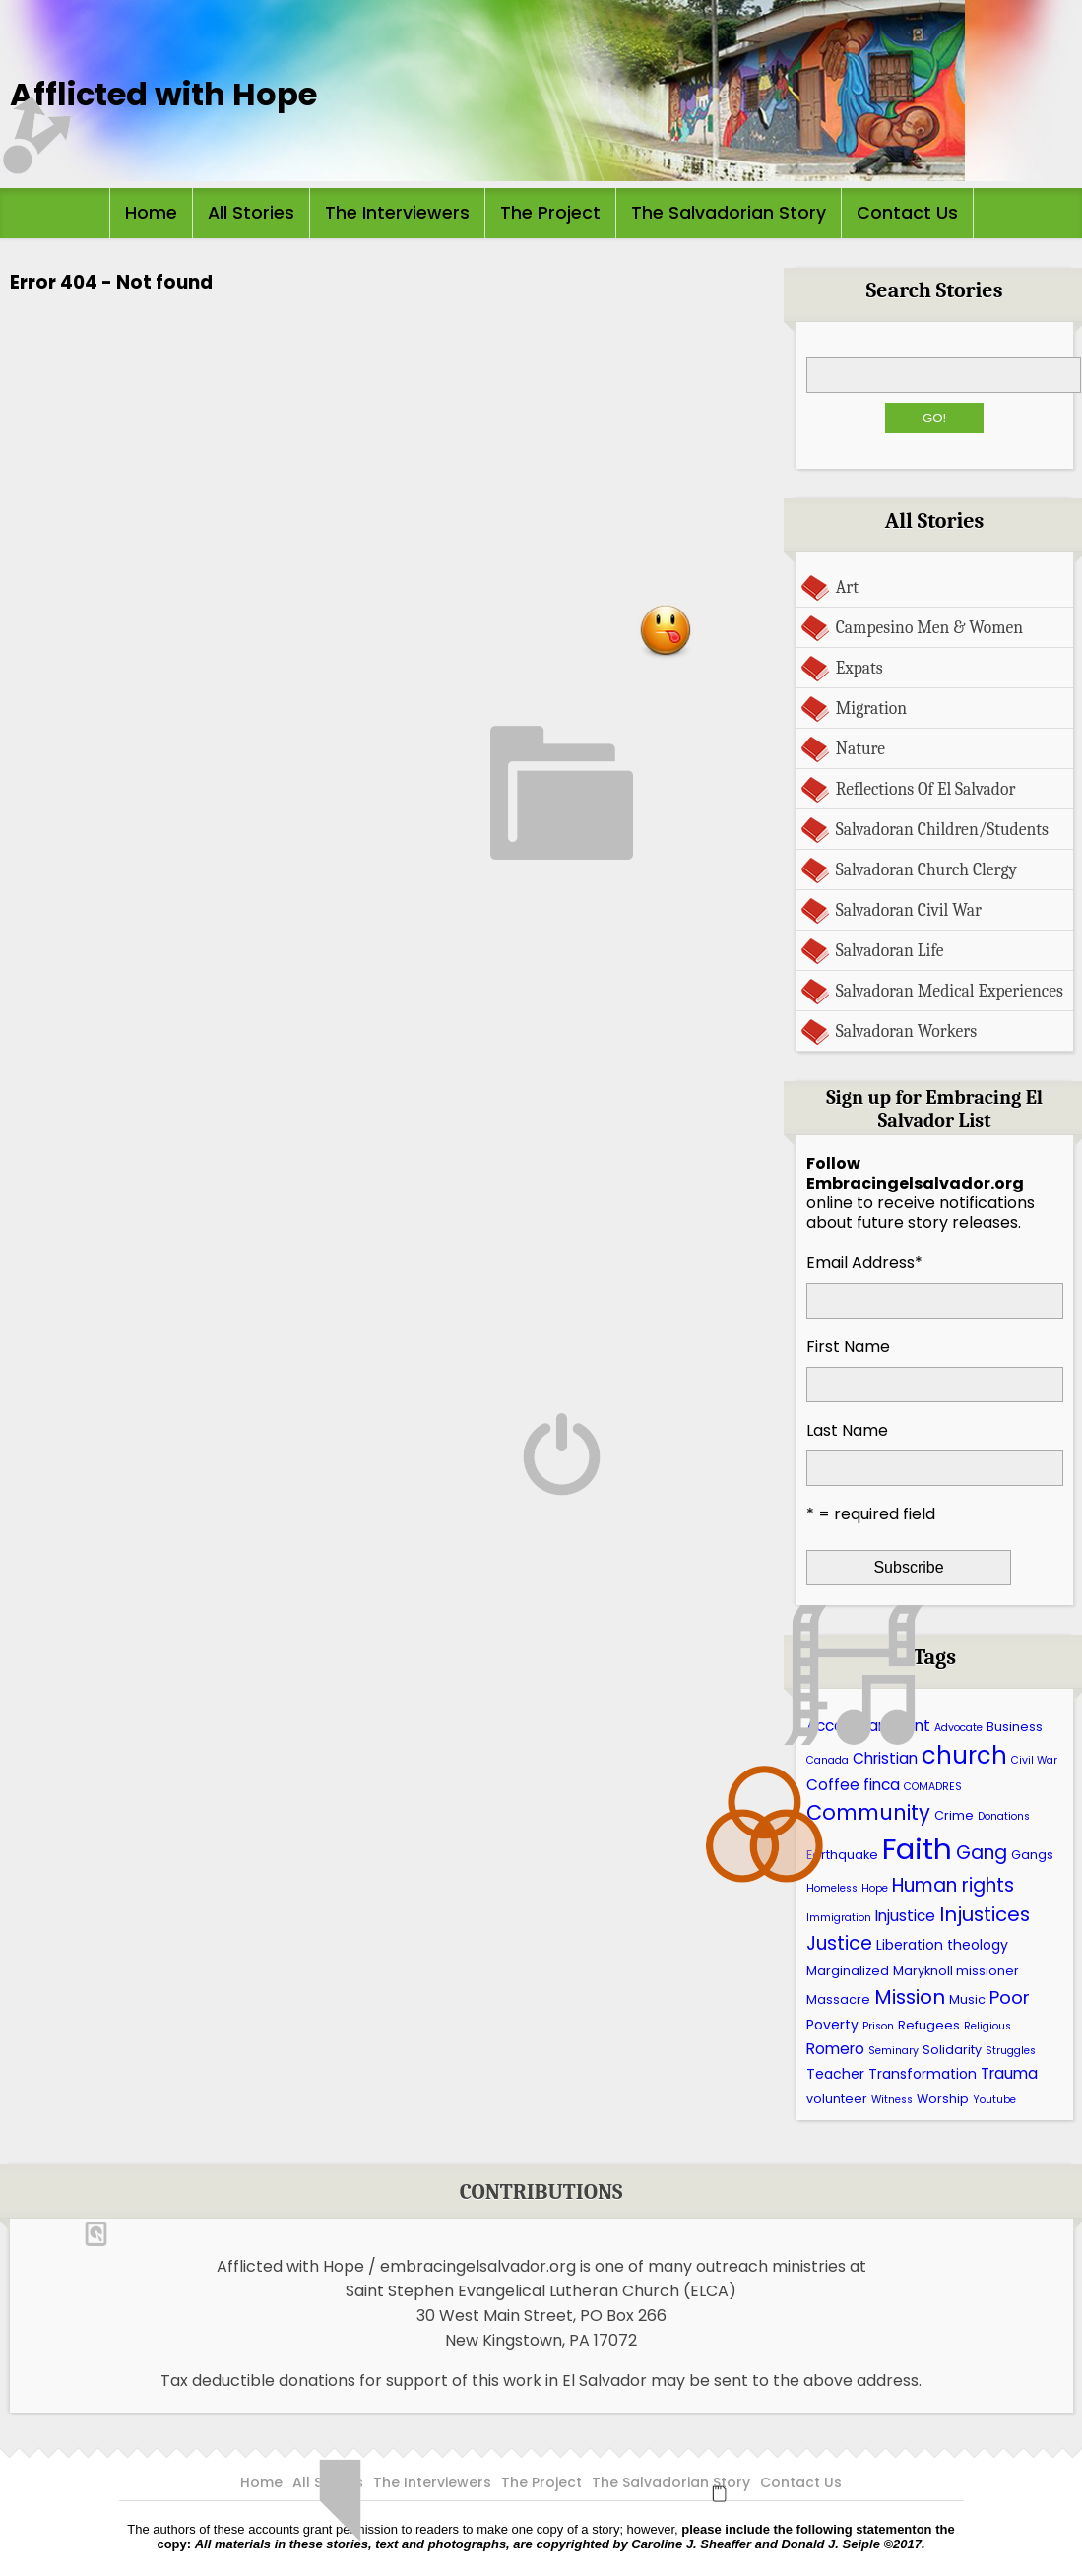 This screenshot has height=2576, width=1082. Describe the element at coordinates (561, 788) in the screenshot. I see `access desktop folder` at that location.